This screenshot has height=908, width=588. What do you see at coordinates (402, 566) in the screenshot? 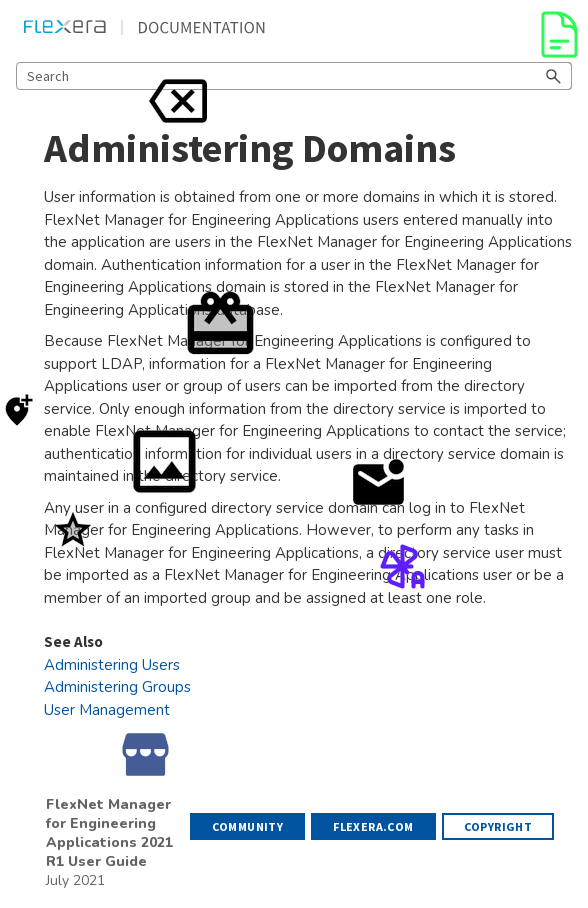
I see `toggle automatic climate control fan` at bounding box center [402, 566].